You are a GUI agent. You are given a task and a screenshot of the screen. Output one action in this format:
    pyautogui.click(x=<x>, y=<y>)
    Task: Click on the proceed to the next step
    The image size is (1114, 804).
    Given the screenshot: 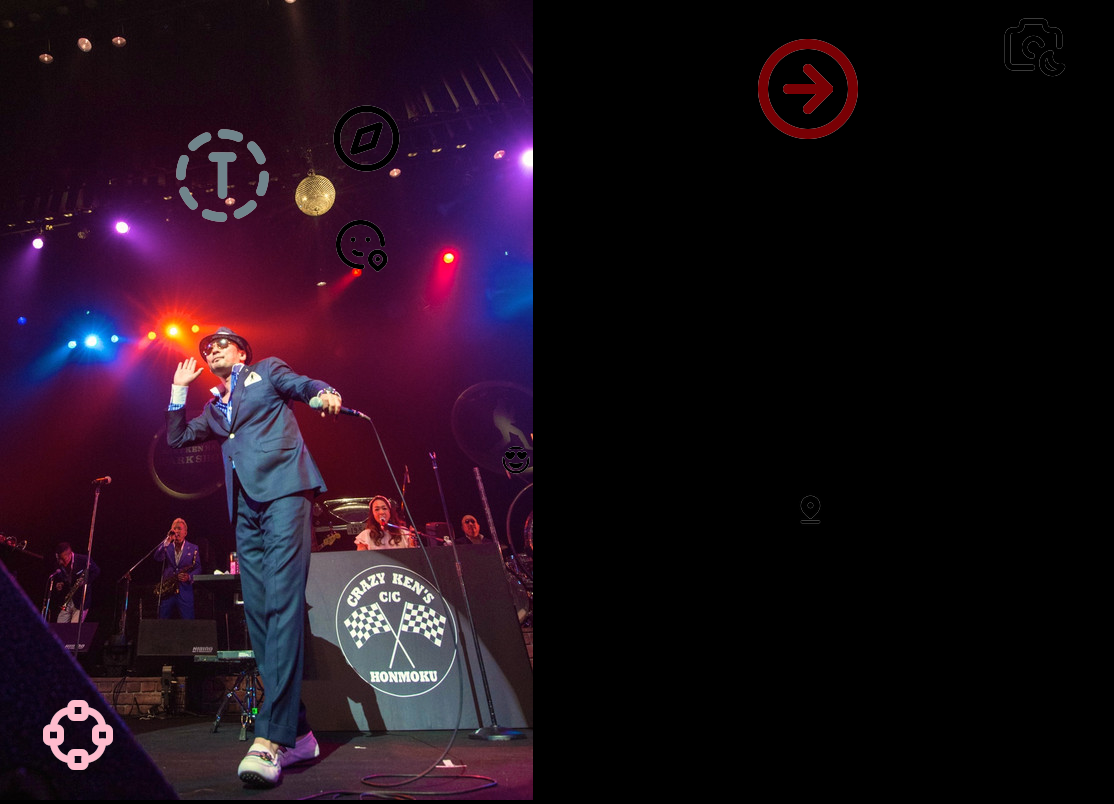 What is the action you would take?
    pyautogui.click(x=808, y=89)
    